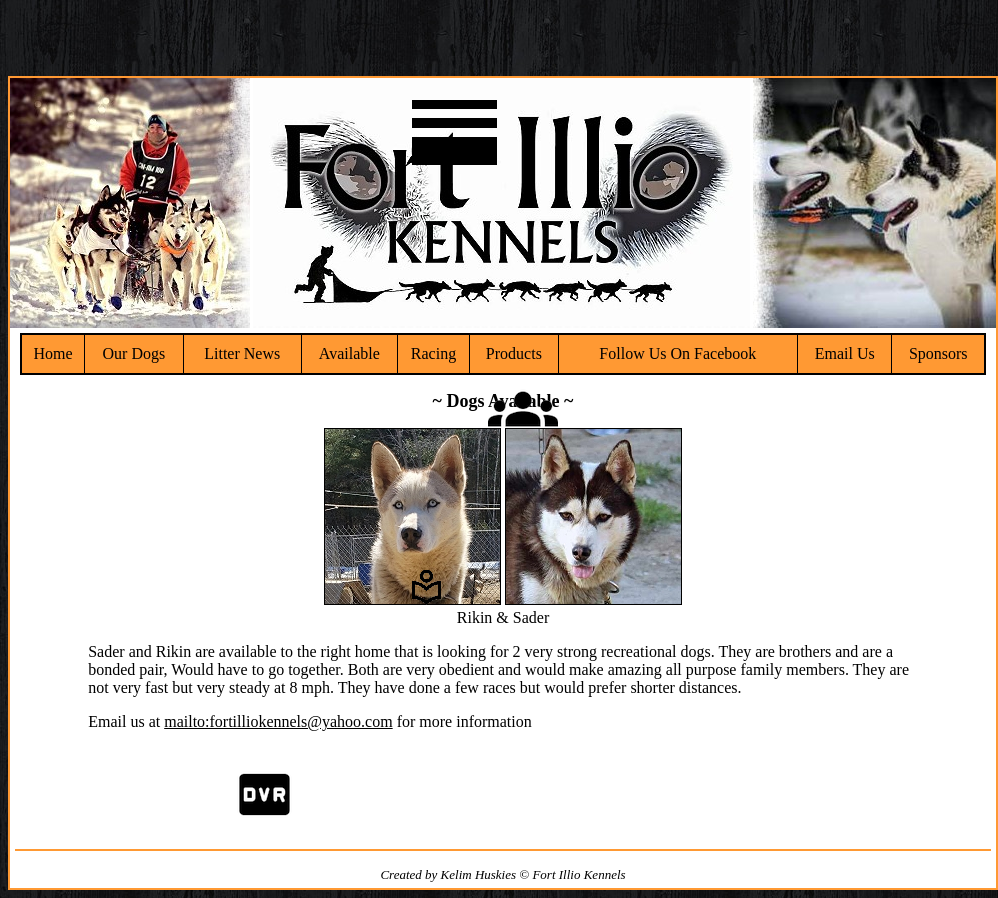  Describe the element at coordinates (454, 132) in the screenshot. I see `split view horizontally` at that location.